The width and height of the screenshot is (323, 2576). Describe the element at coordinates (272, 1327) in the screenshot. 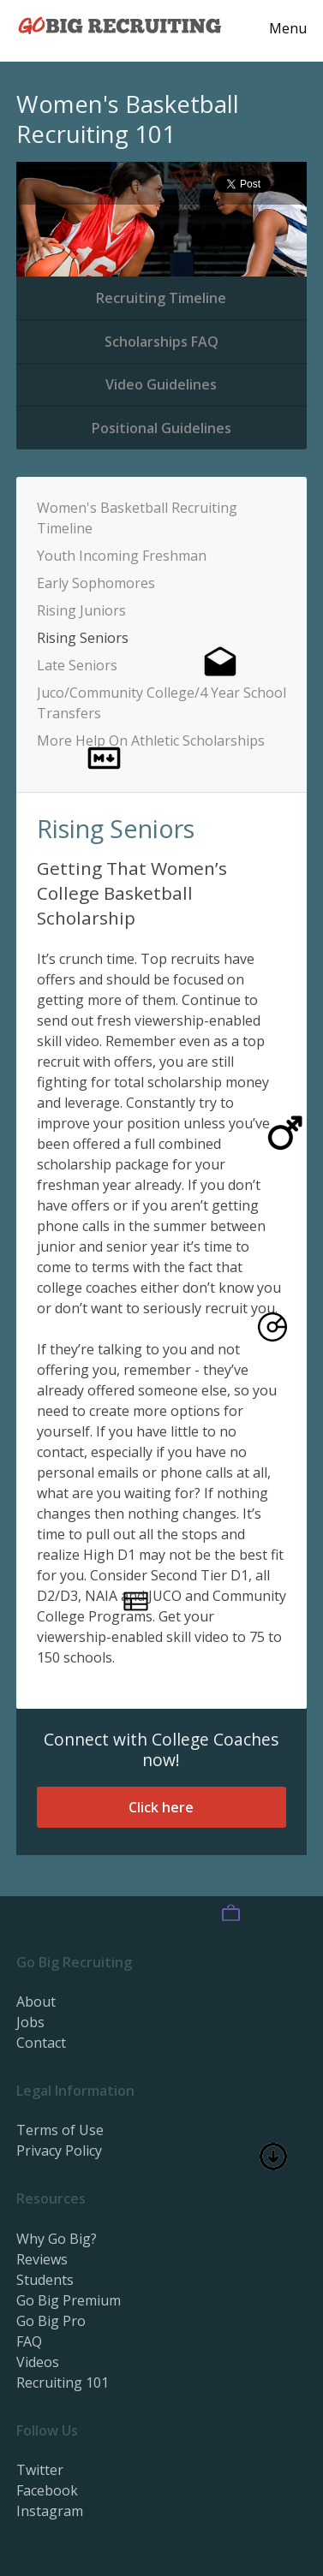

I see `play or access music library` at that location.